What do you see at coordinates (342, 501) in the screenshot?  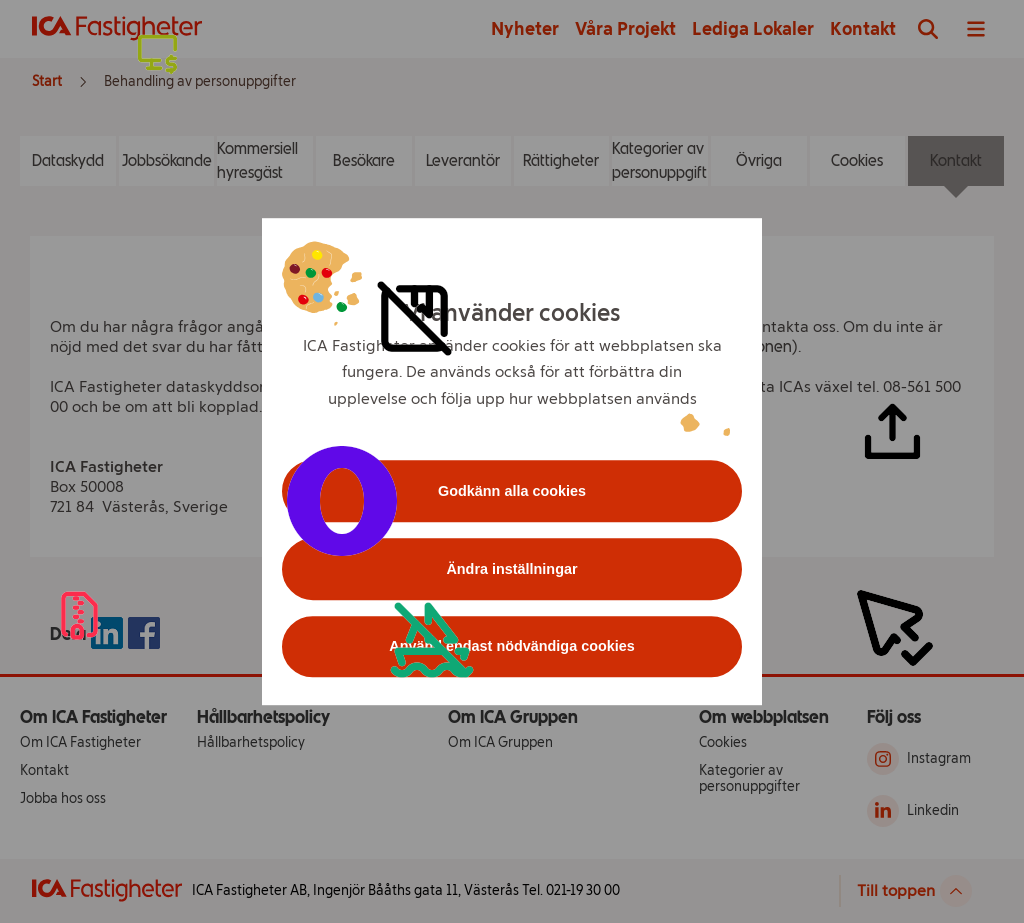 I see `open Opera browser` at bounding box center [342, 501].